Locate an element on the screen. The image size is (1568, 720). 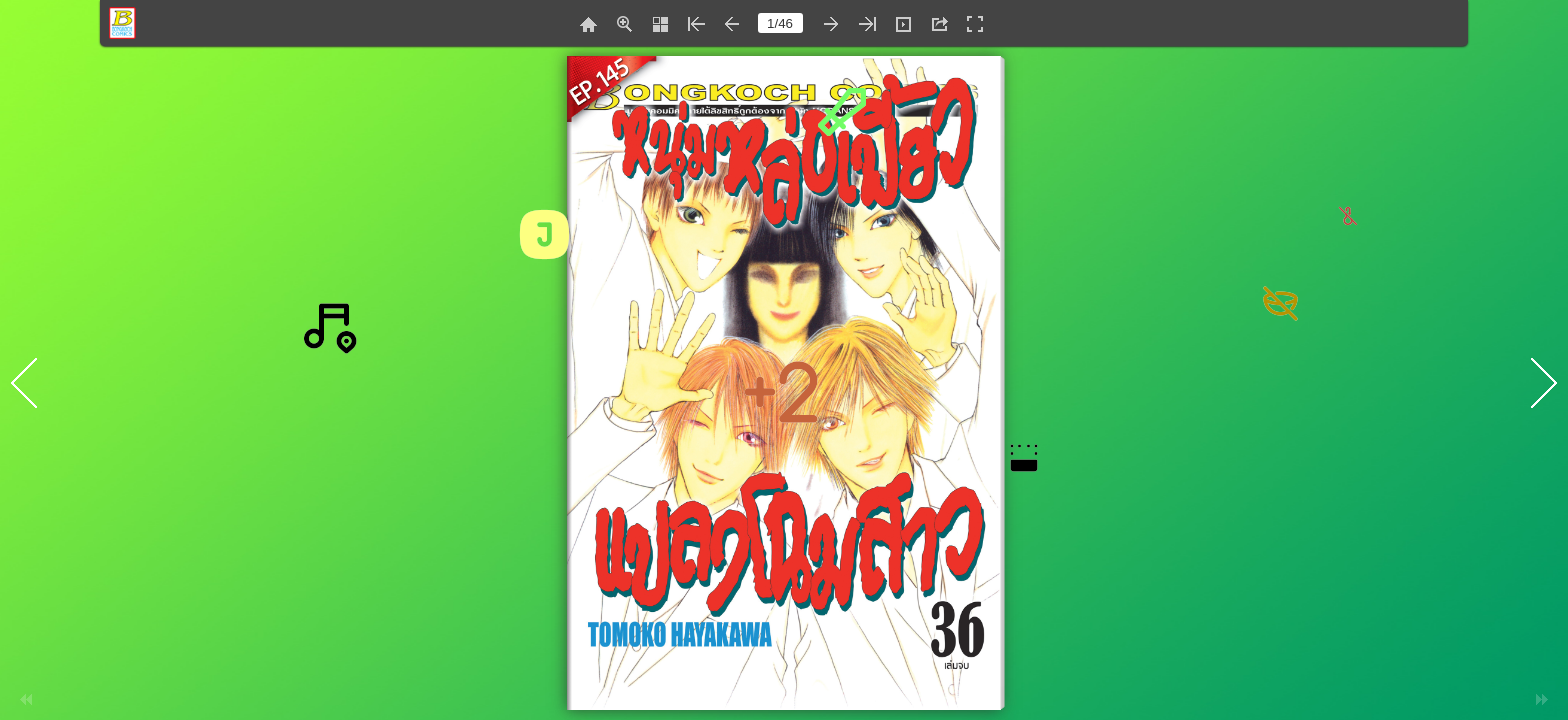
view music tagged with a location is located at coordinates (329, 326).